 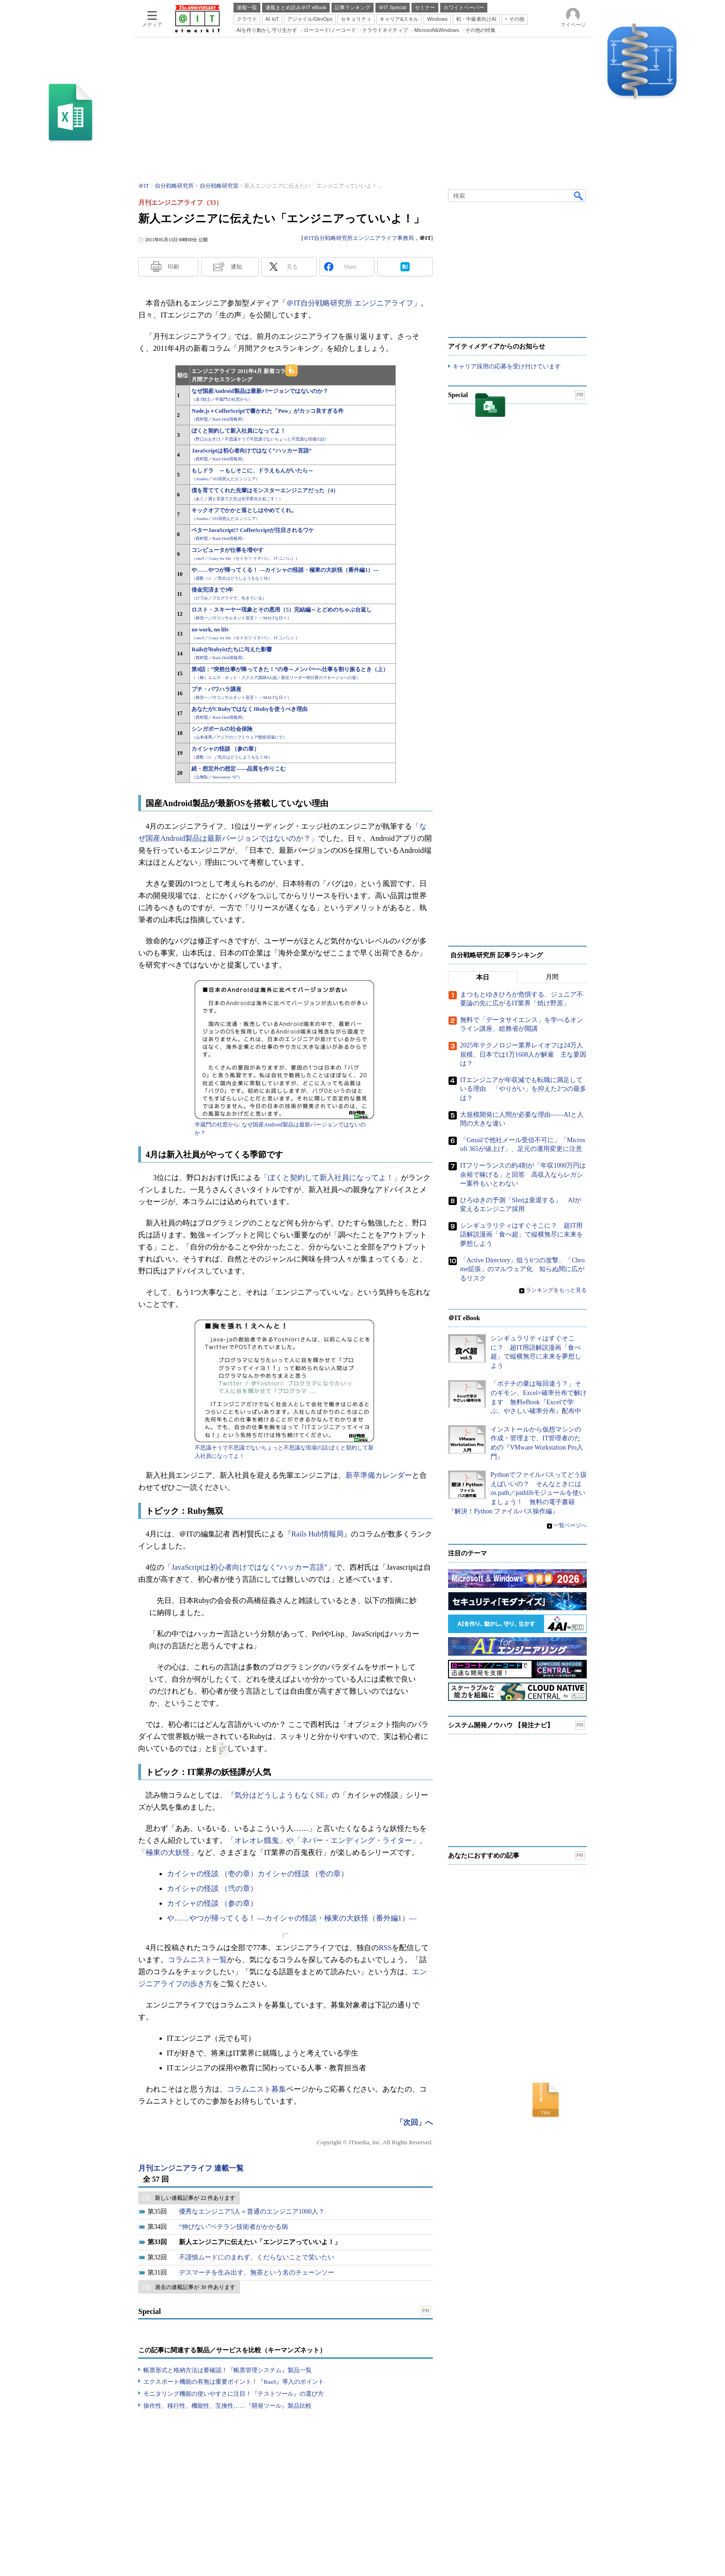 I want to click on open folder containing microsoft project files, so click(x=490, y=406).